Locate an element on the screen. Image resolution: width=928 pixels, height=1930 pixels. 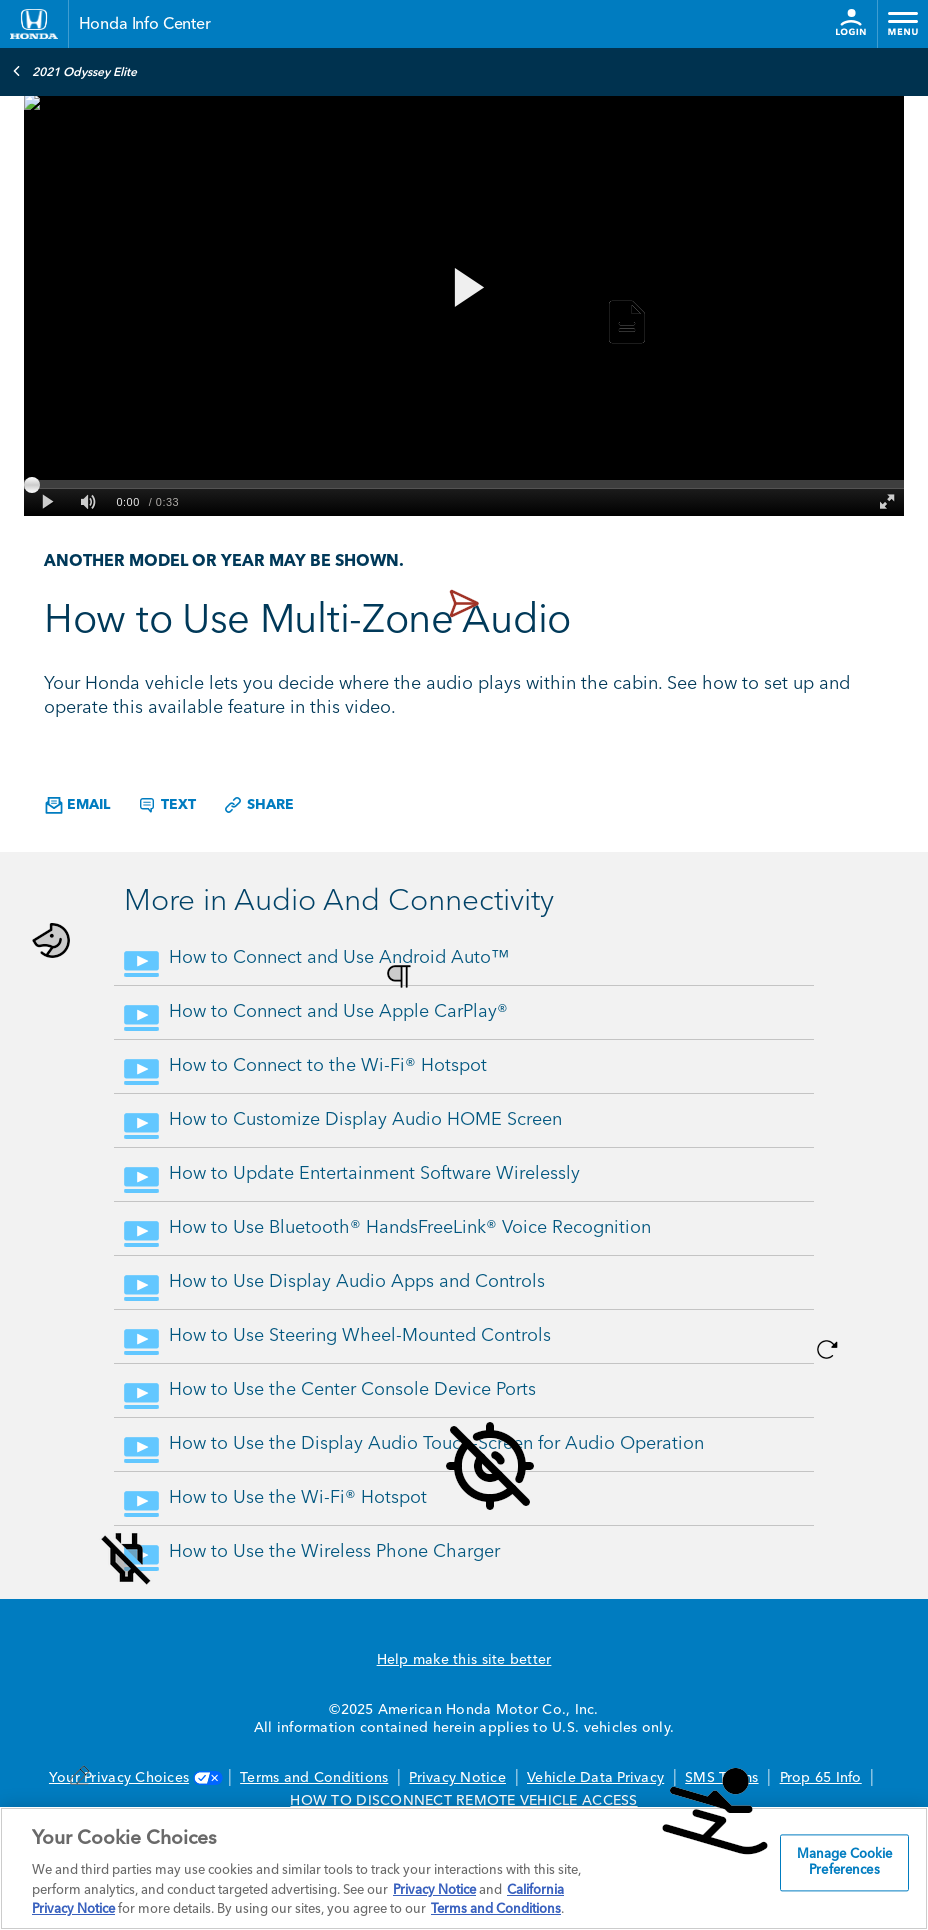
refresh or reload the current page is located at coordinates (826, 1349).